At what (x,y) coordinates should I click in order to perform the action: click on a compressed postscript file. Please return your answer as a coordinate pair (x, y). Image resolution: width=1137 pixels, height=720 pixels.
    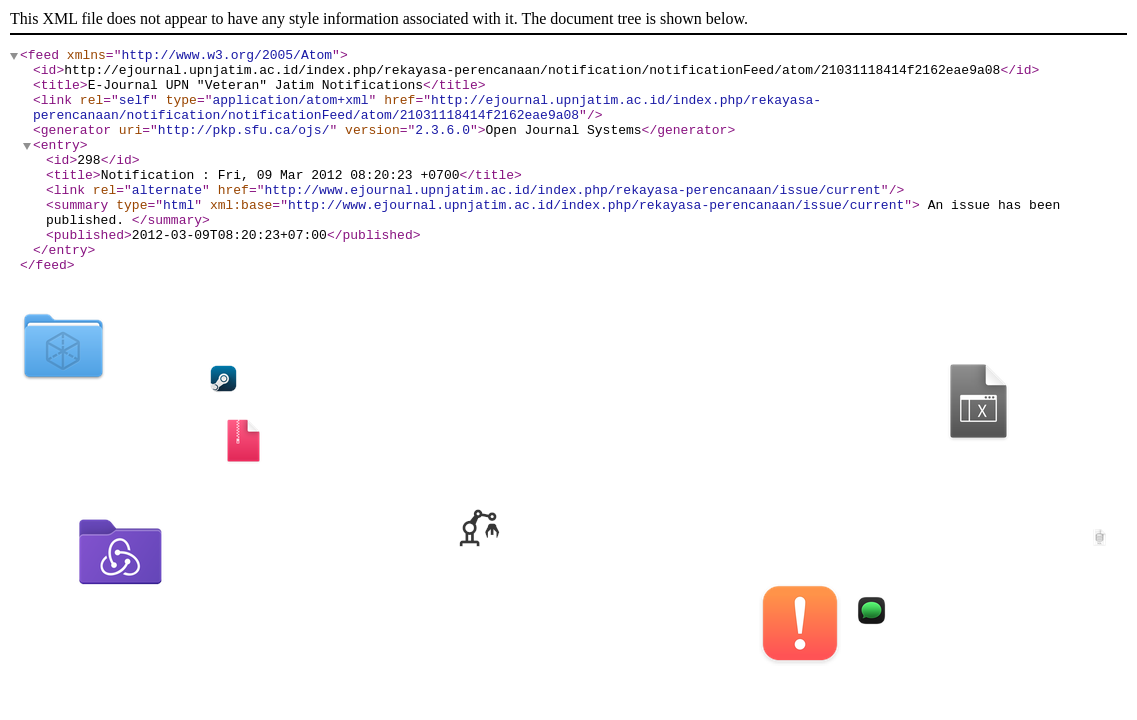
    Looking at the image, I should click on (243, 441).